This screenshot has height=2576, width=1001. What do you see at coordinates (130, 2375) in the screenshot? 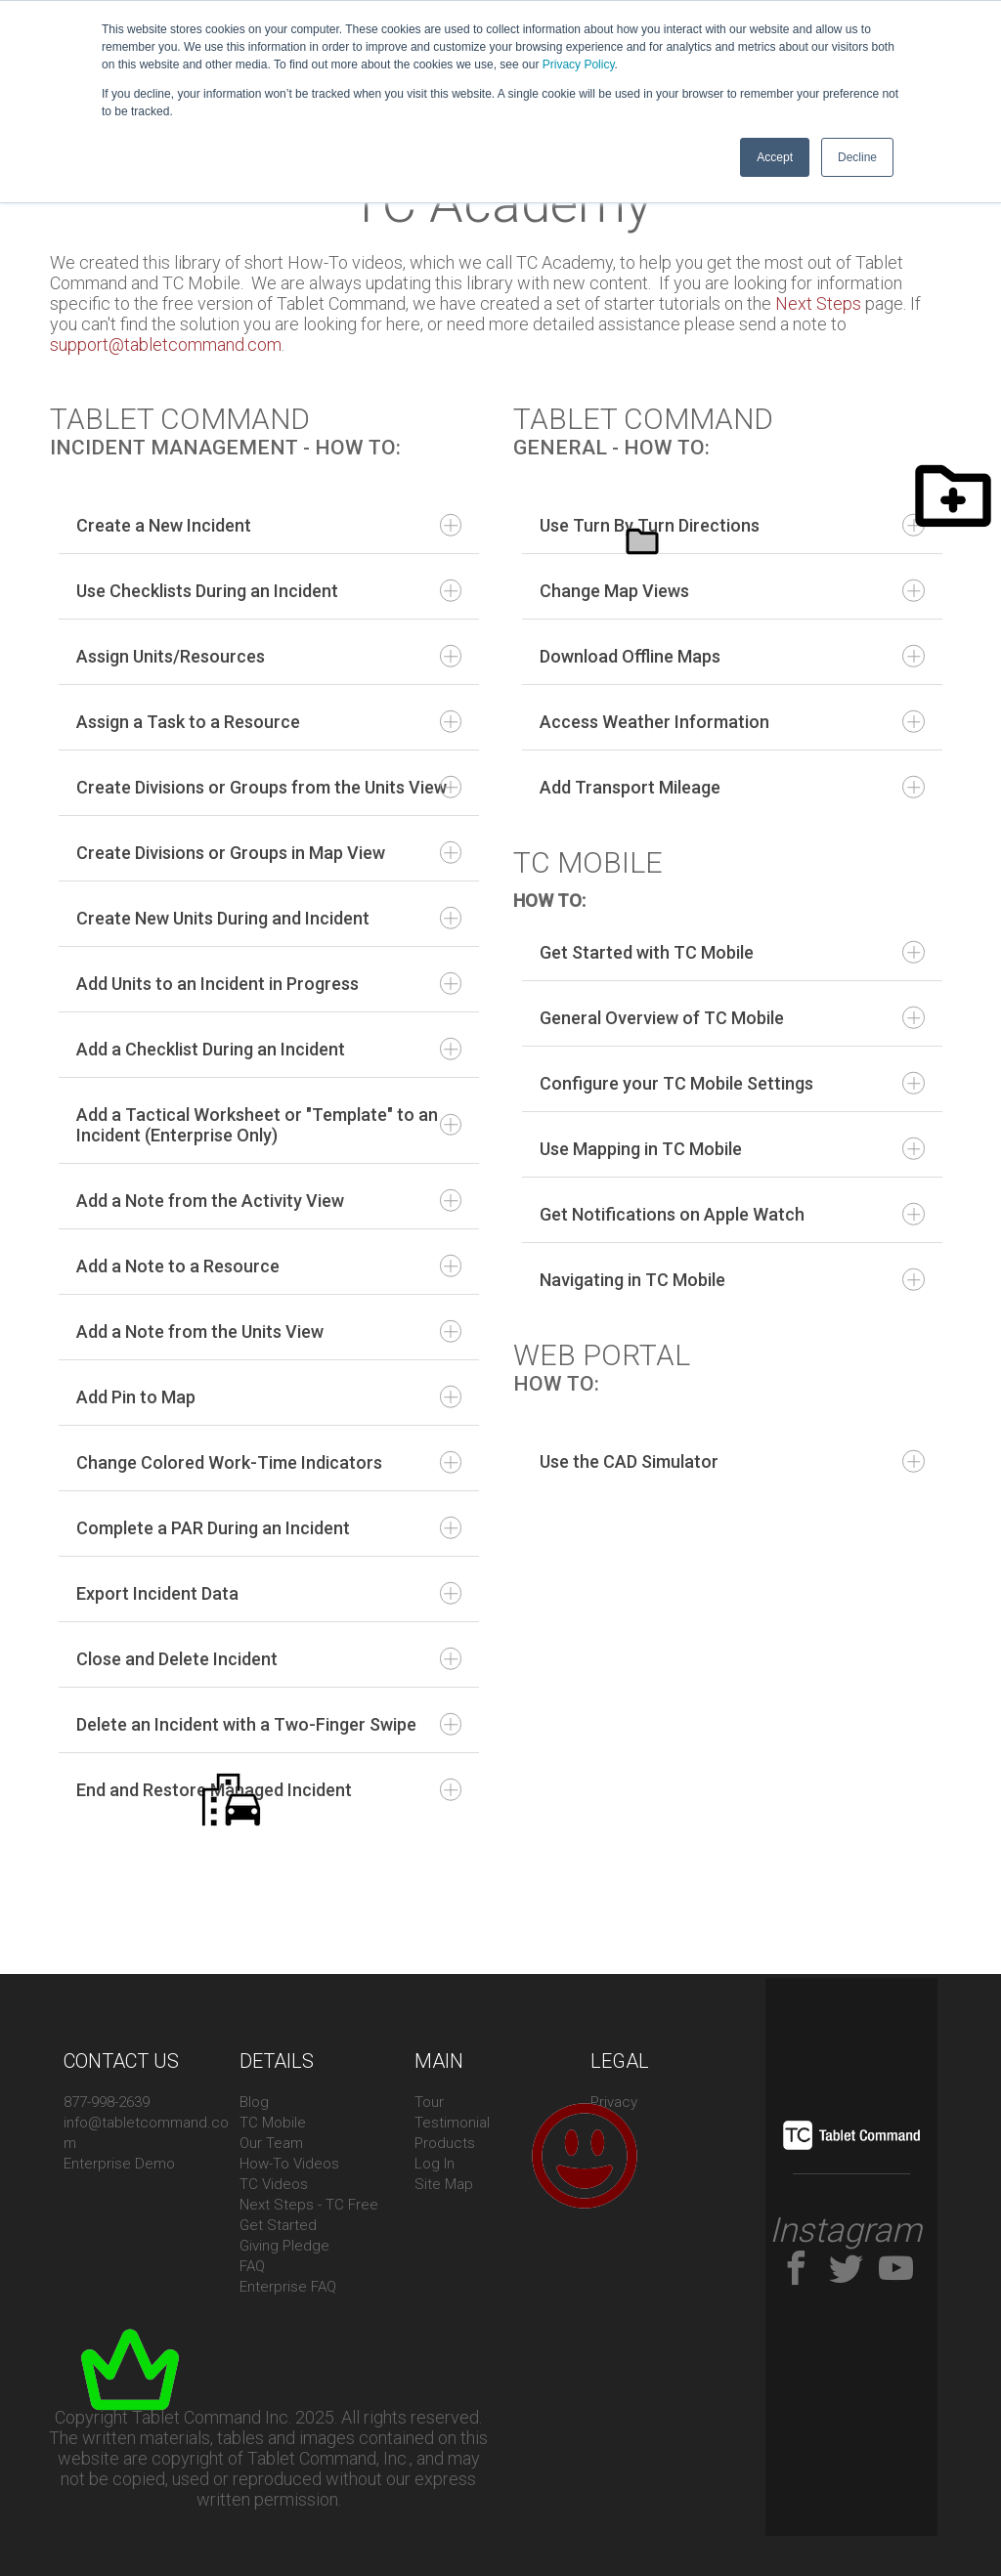
I see `indicates premium or VIP membership status` at bounding box center [130, 2375].